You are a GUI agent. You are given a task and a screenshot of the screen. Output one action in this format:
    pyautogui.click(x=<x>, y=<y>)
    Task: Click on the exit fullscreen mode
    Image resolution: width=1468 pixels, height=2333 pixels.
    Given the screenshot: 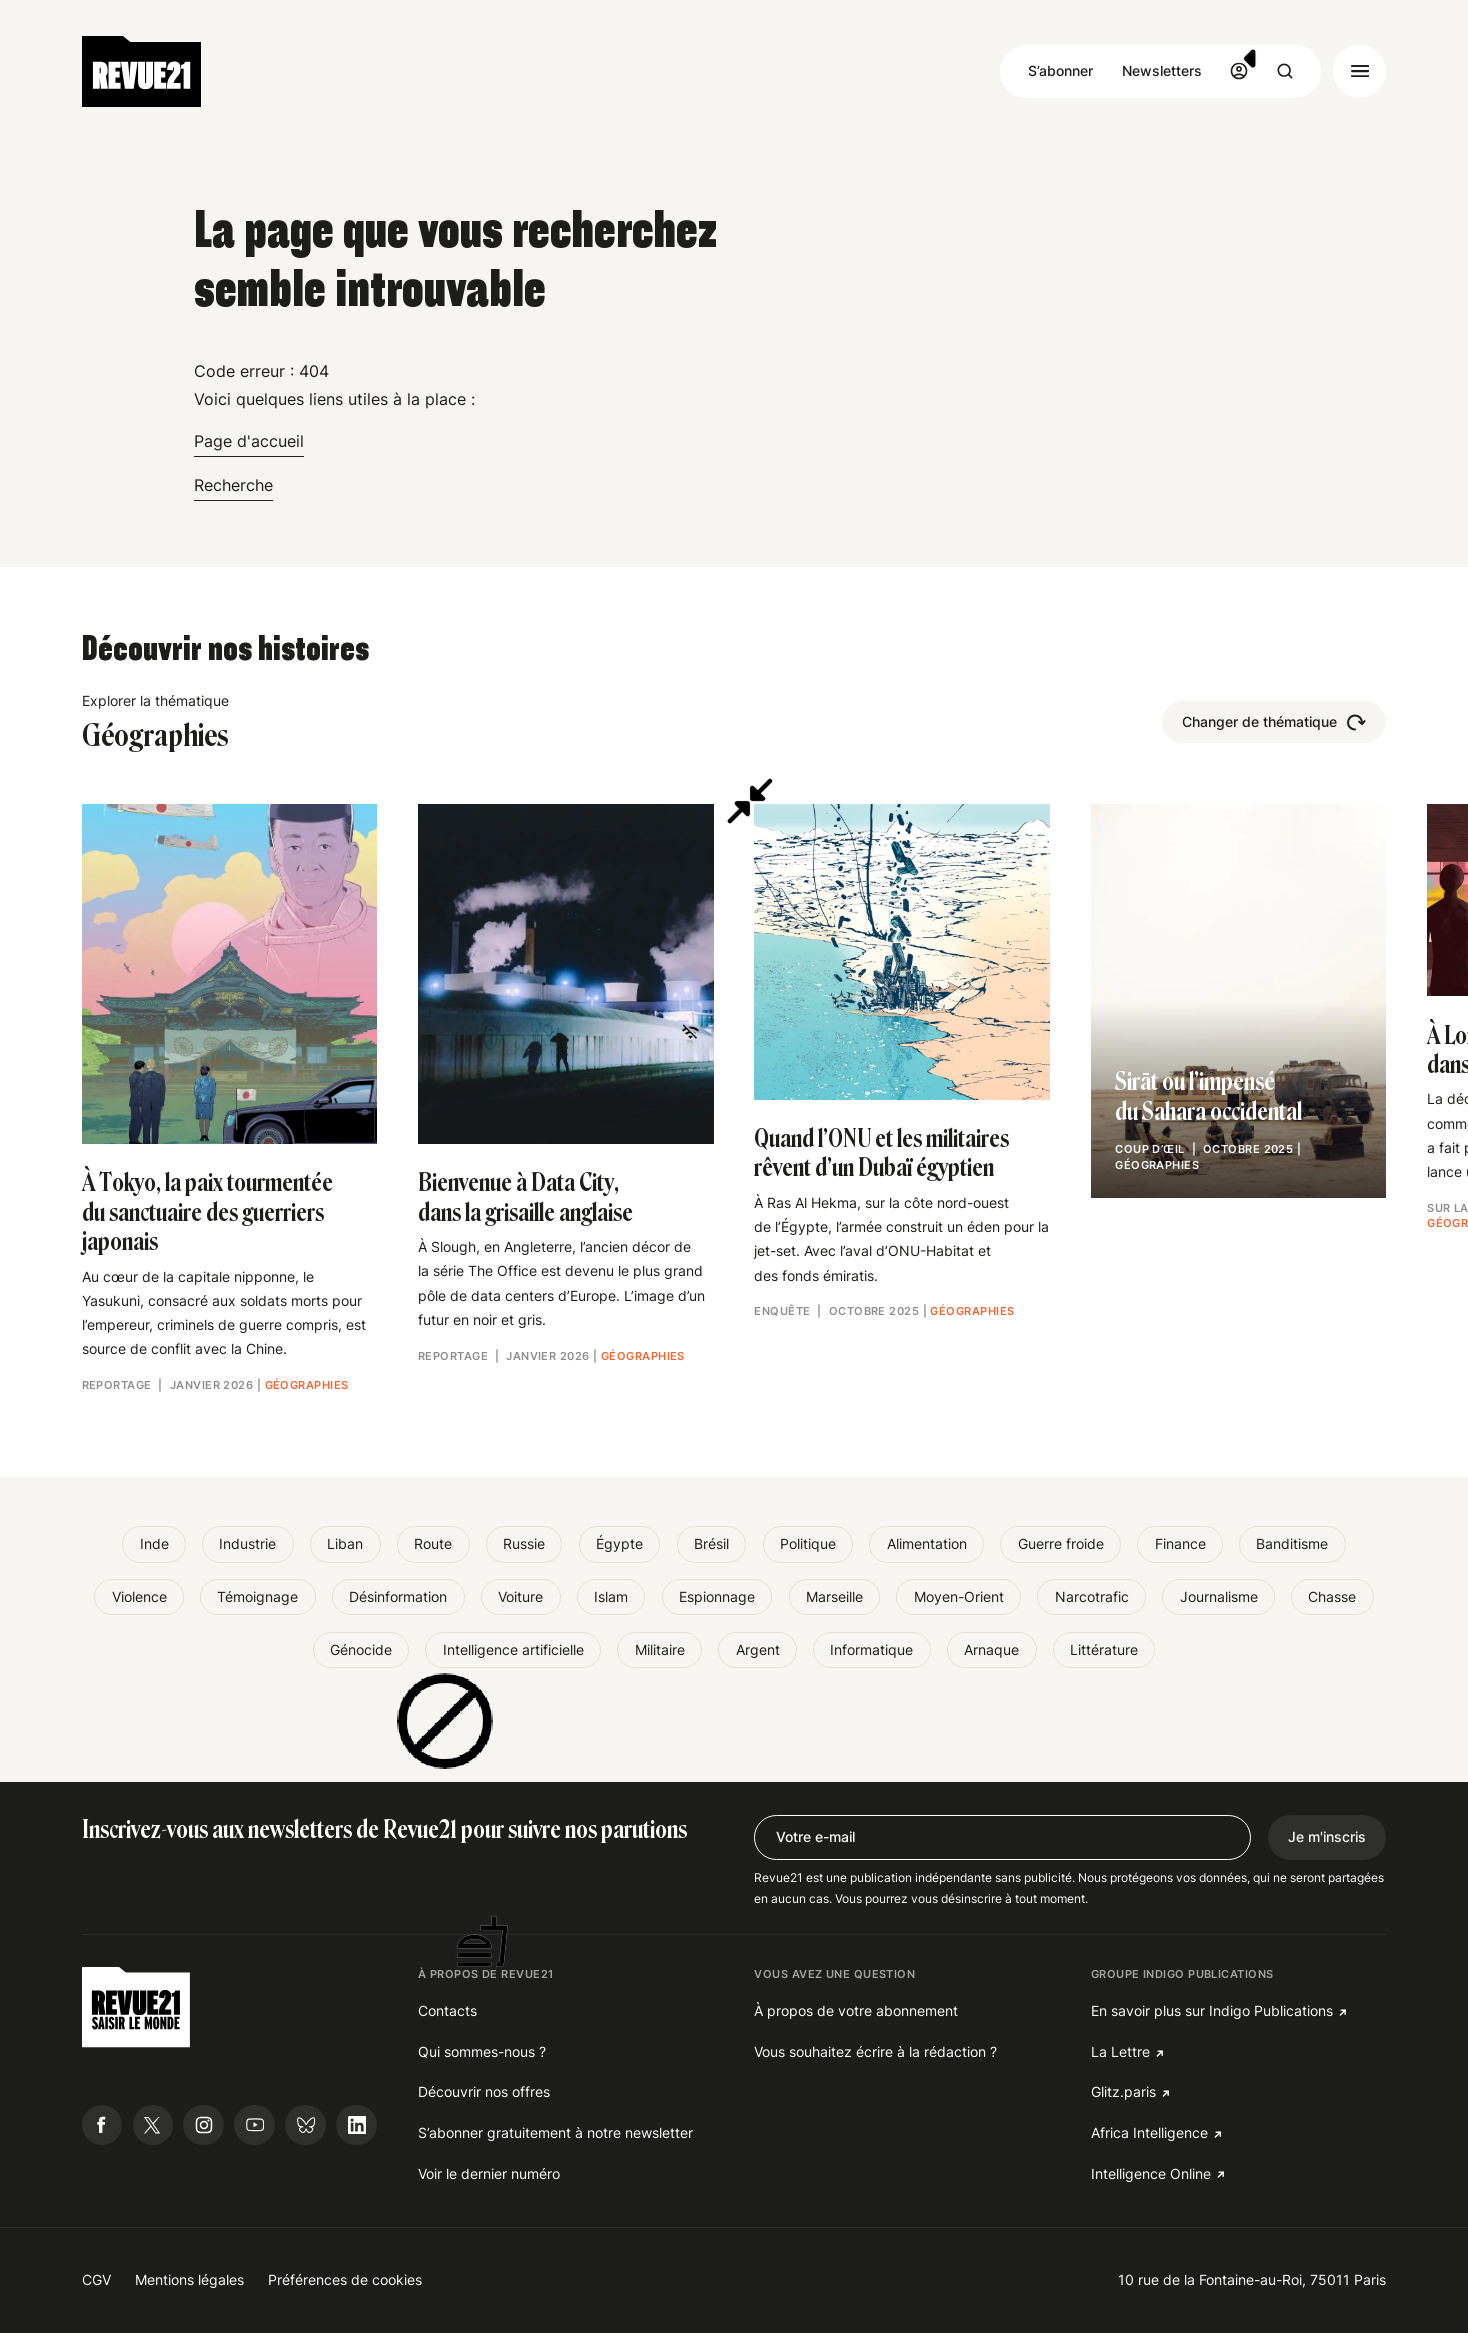 What is the action you would take?
    pyautogui.click(x=750, y=801)
    